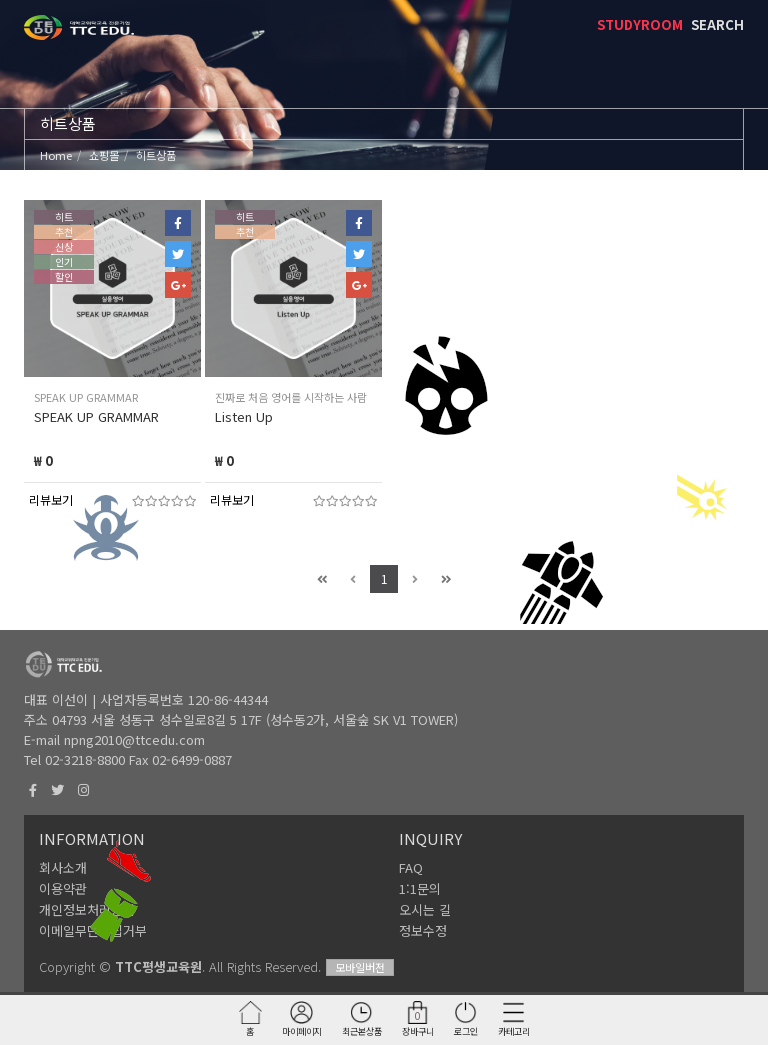 The image size is (768, 1045). What do you see at coordinates (702, 496) in the screenshot?
I see `indicates precision aiming or targeting mode` at bounding box center [702, 496].